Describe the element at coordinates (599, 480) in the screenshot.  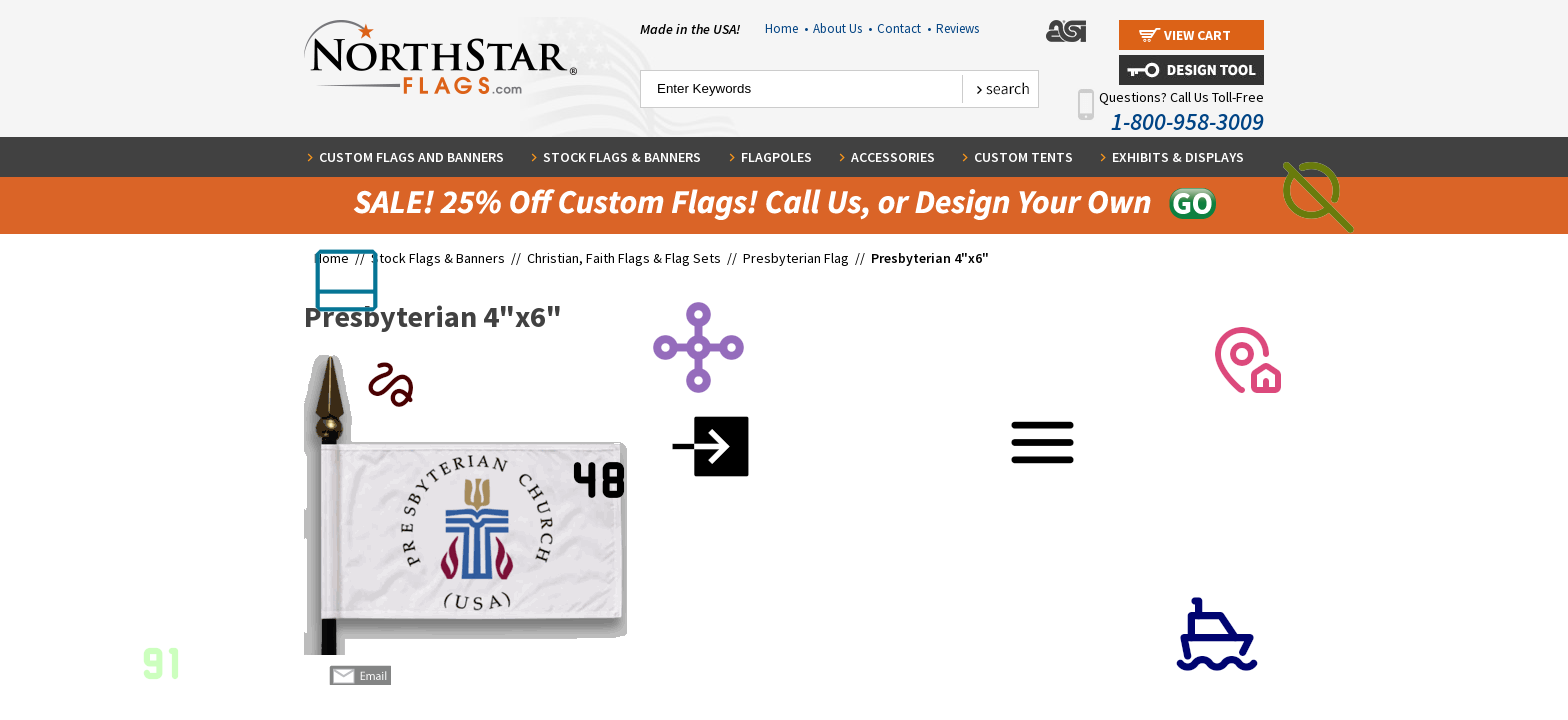
I see `indicates item number 48 in a list or sequence` at that location.